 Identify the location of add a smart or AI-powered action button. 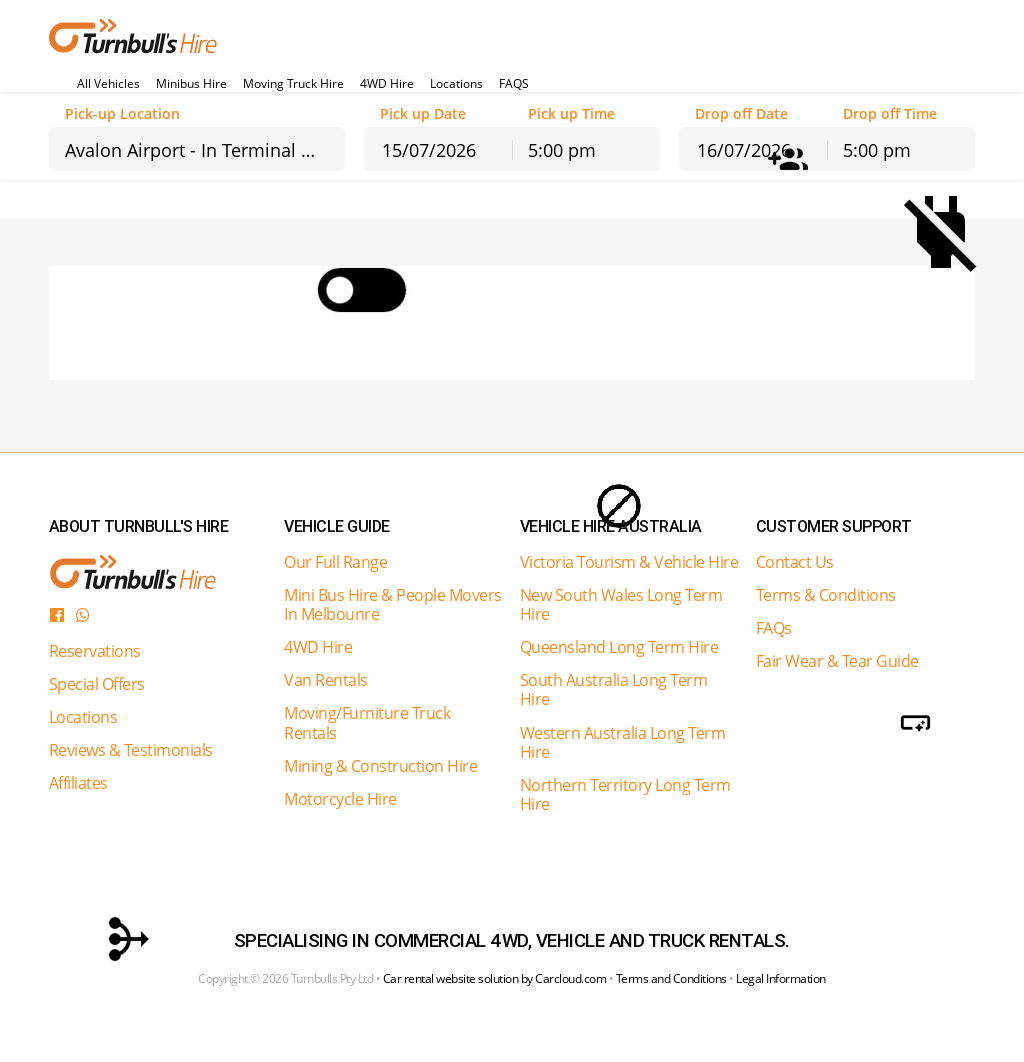
(915, 722).